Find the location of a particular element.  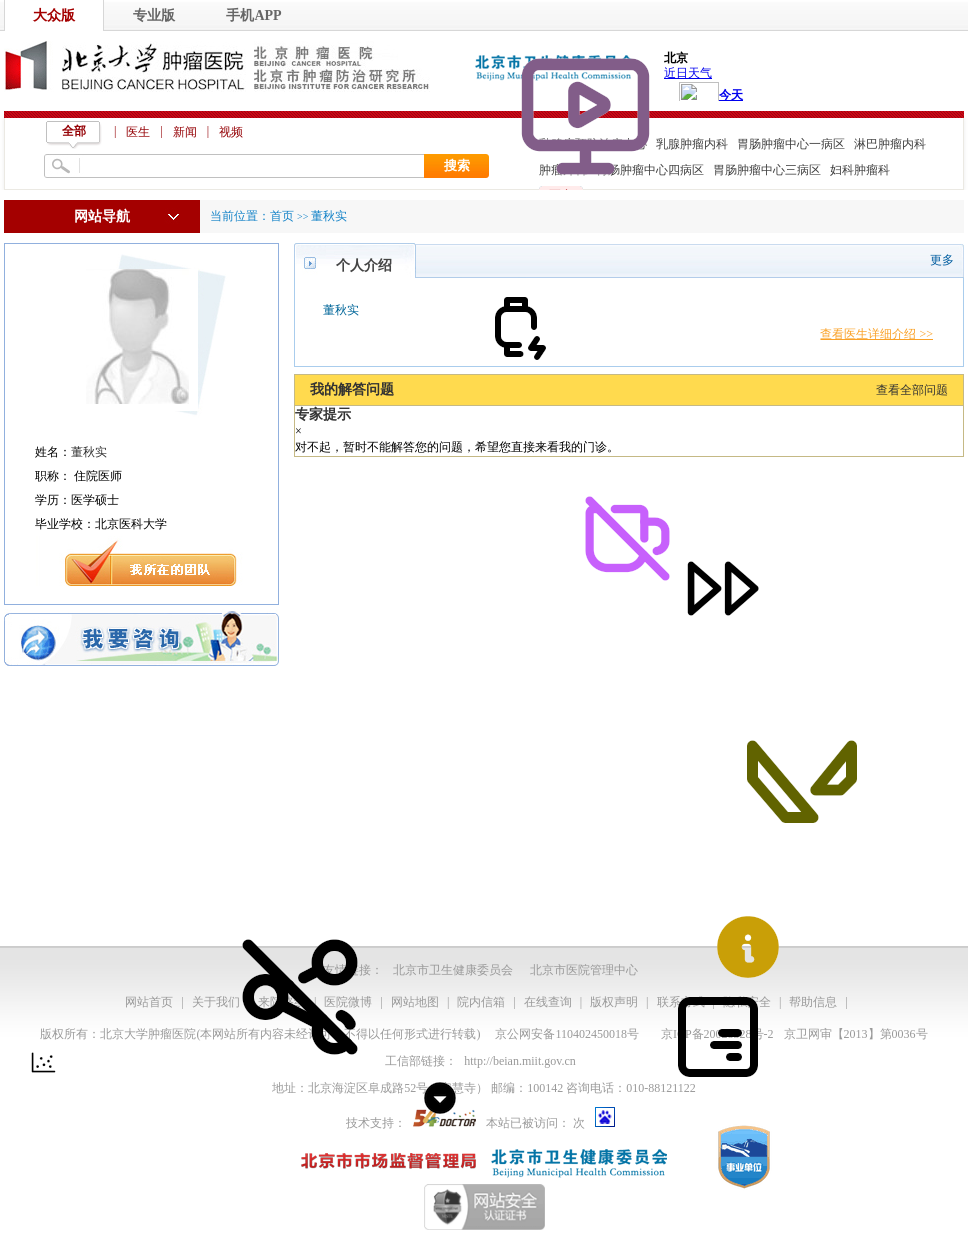

skip to the next track is located at coordinates (721, 588).